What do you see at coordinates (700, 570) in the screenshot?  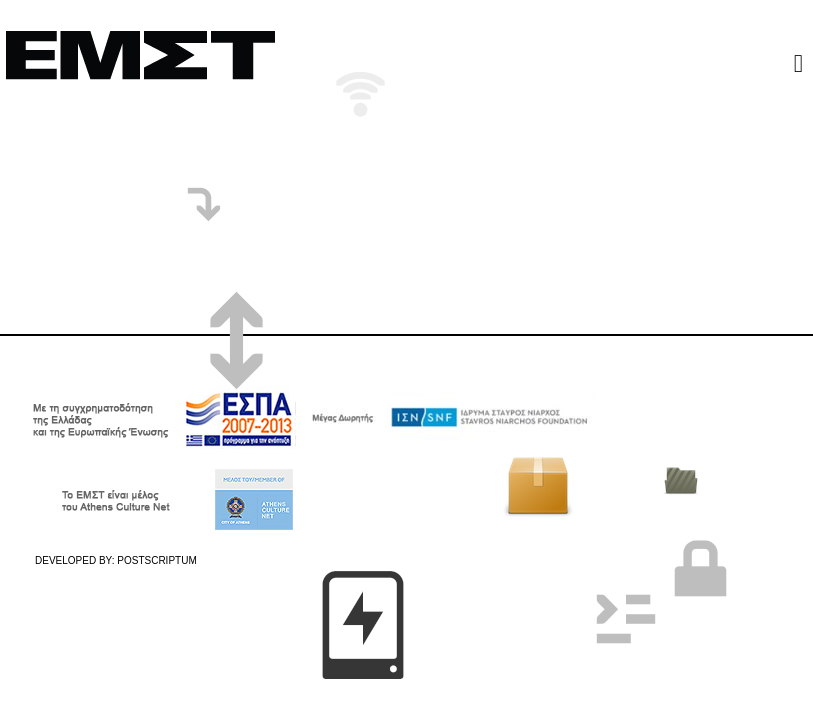 I see `indicates a secure or encrypted wifi network` at bounding box center [700, 570].